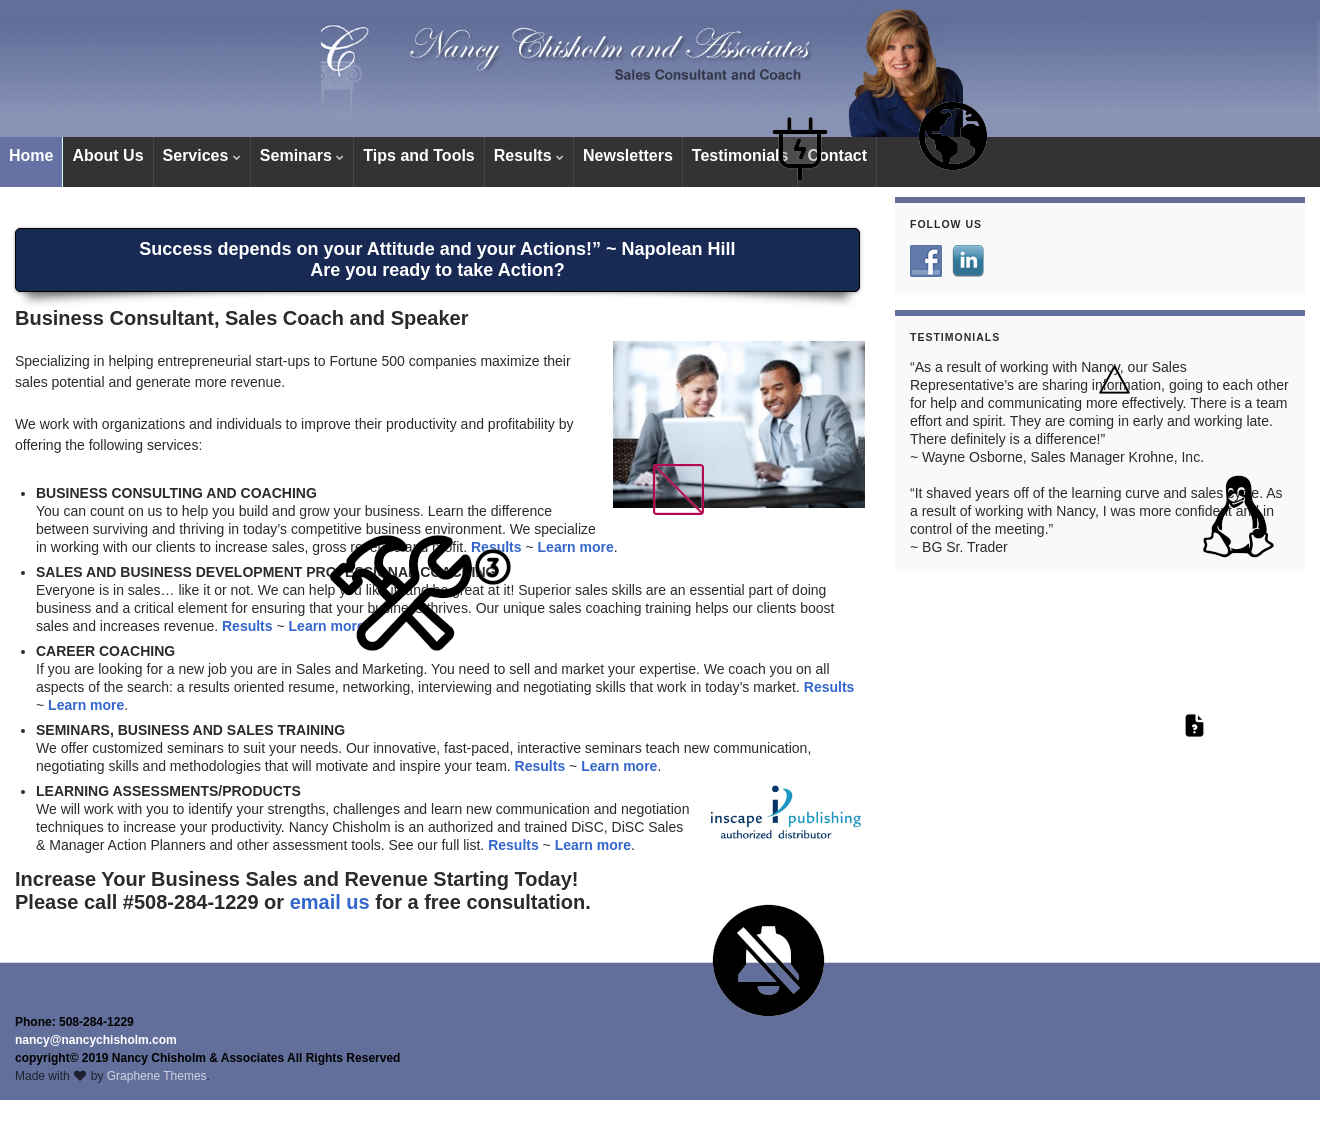 This screenshot has height=1126, width=1320. I want to click on placeholder for missing or unloaded image content, so click(678, 489).